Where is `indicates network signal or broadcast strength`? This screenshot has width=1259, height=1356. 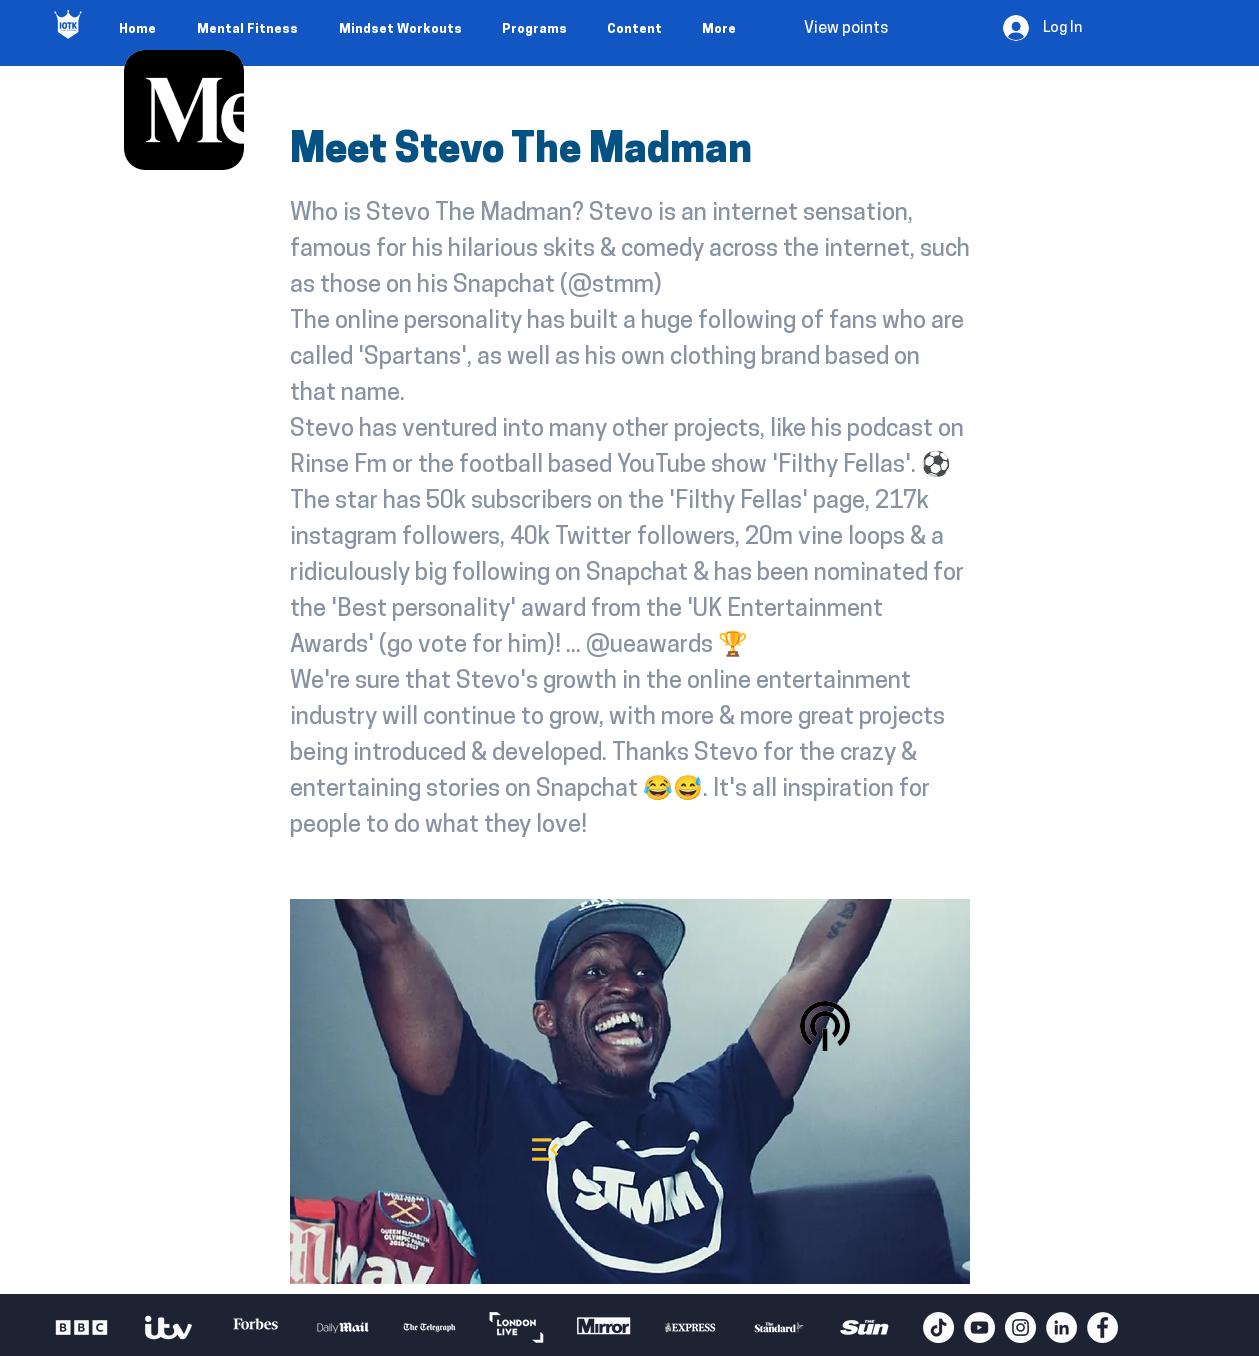 indicates network signal or broadcast strength is located at coordinates (825, 1026).